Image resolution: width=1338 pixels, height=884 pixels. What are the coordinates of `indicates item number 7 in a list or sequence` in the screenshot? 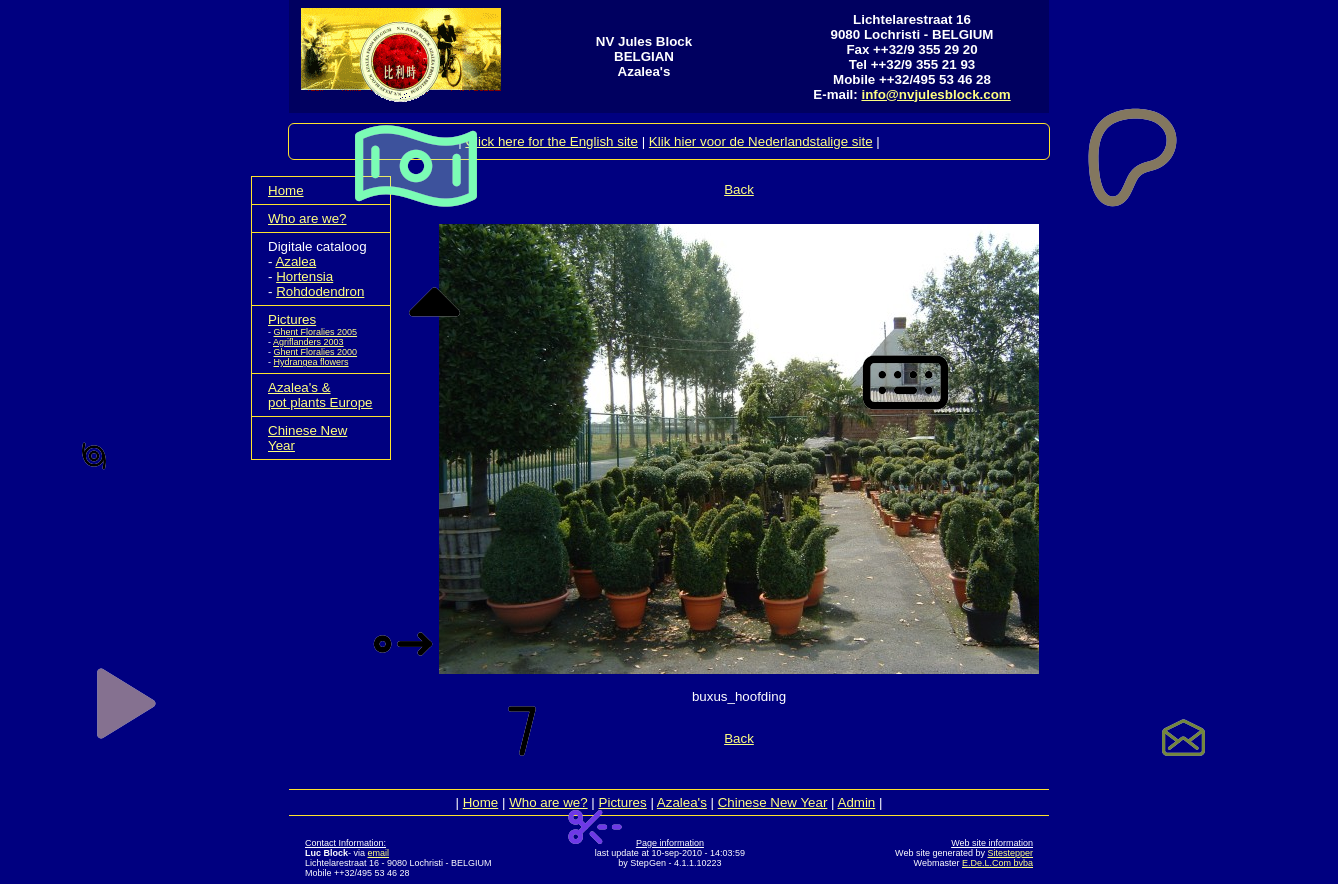 It's located at (522, 731).